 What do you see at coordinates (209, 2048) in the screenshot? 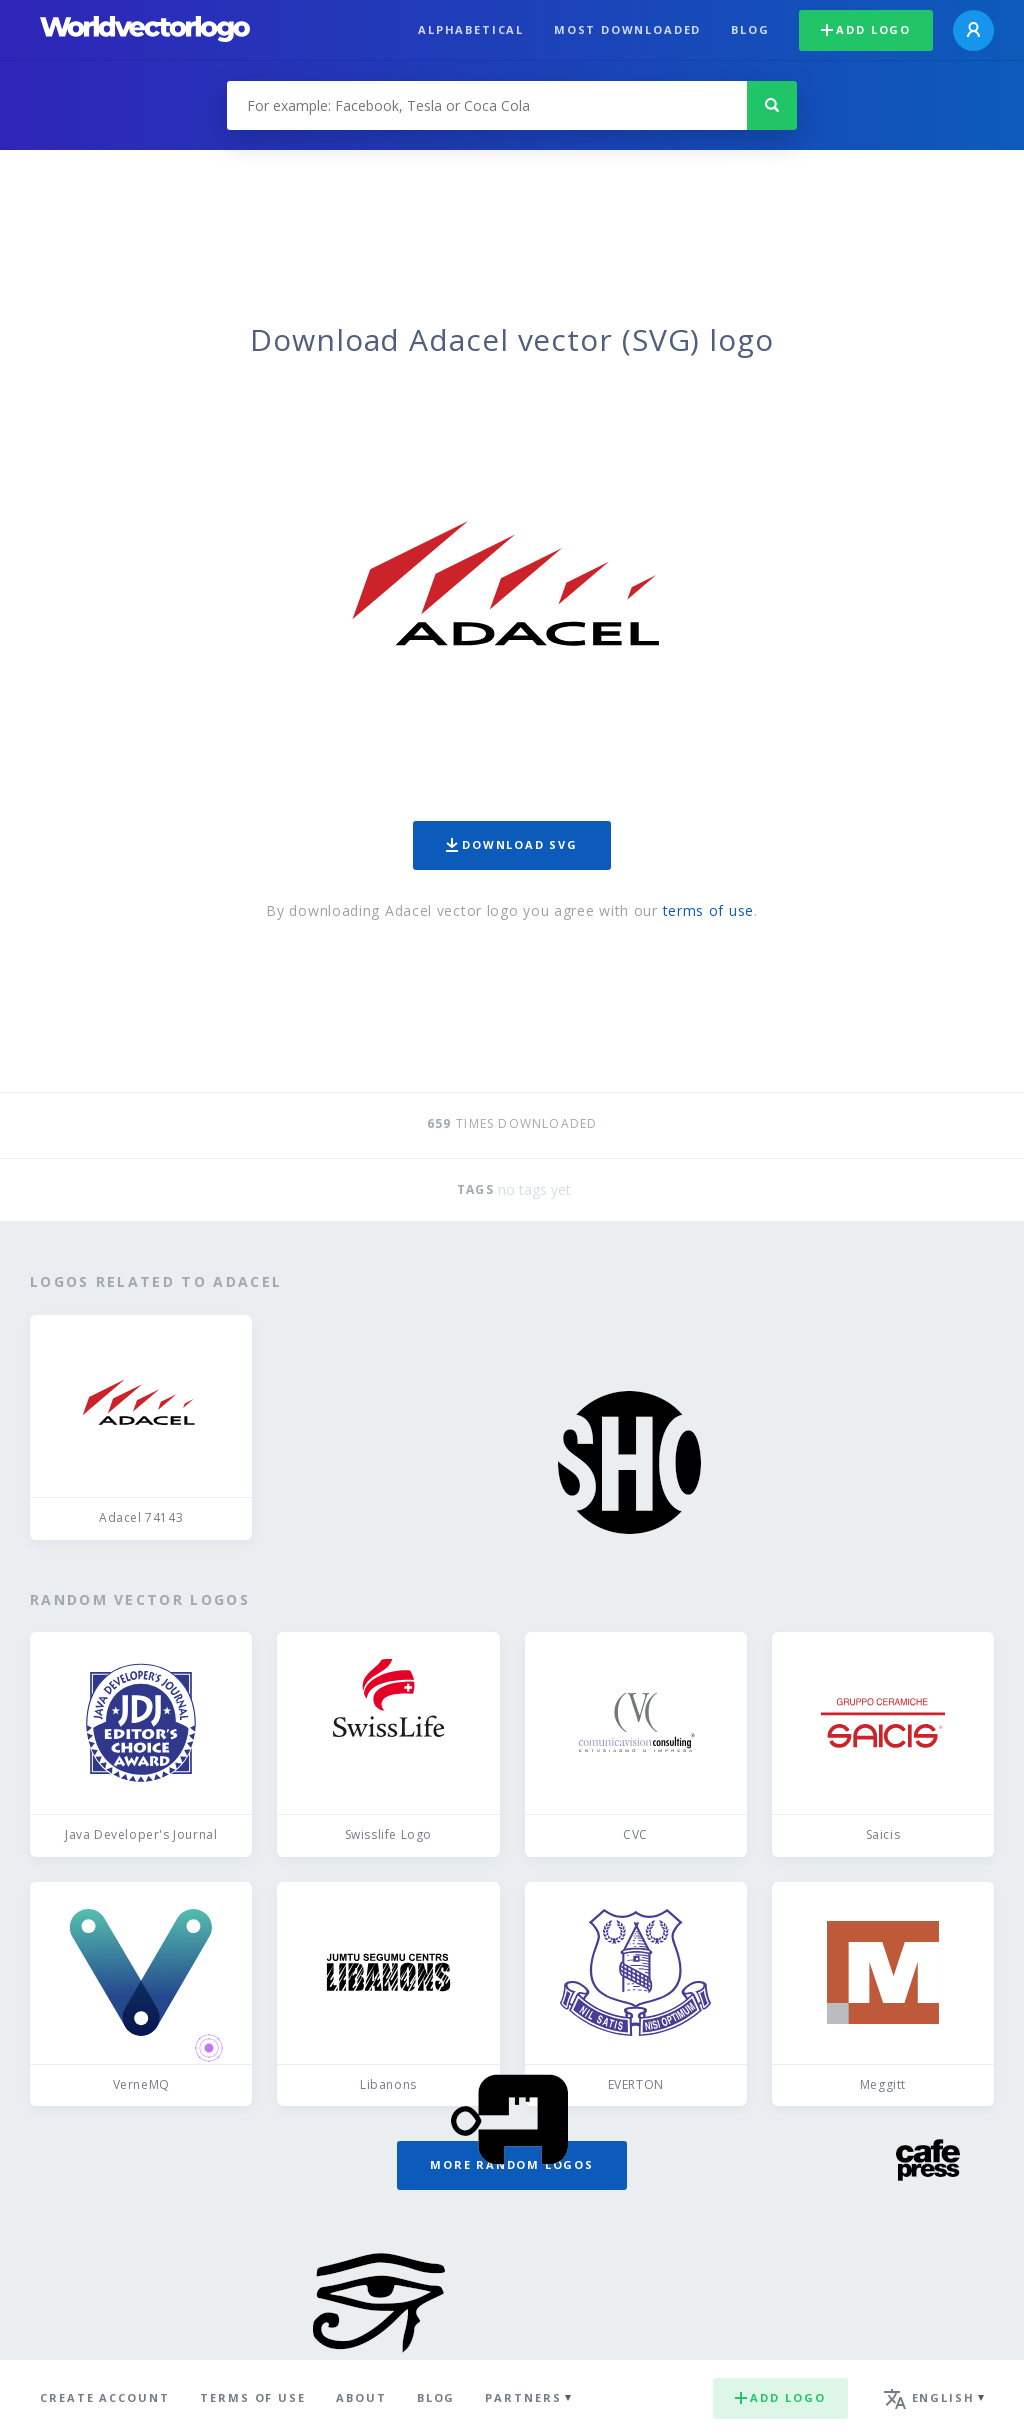
I see `KDE Neon Linux distribution logo` at bounding box center [209, 2048].